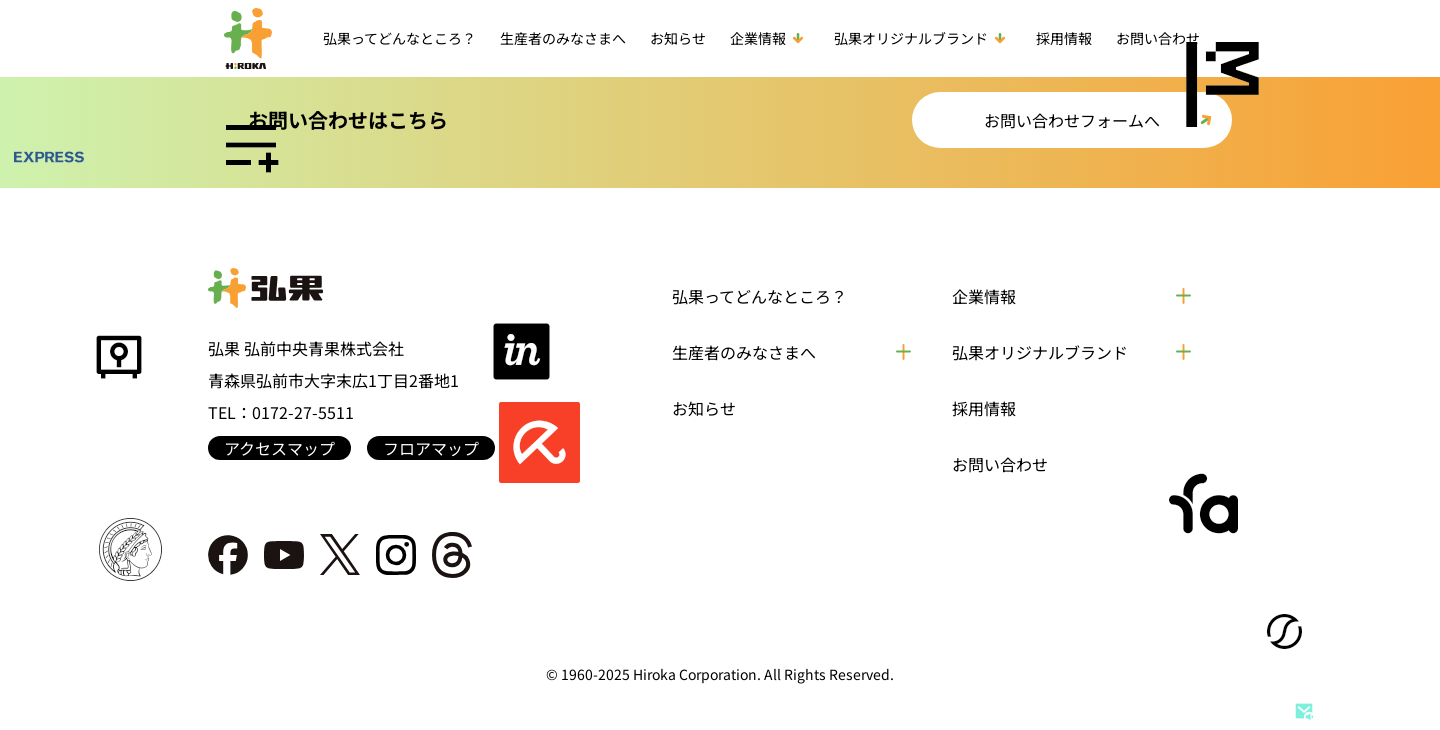 The image size is (1440, 730). What do you see at coordinates (539, 442) in the screenshot?
I see `open avira antivirus software` at bounding box center [539, 442].